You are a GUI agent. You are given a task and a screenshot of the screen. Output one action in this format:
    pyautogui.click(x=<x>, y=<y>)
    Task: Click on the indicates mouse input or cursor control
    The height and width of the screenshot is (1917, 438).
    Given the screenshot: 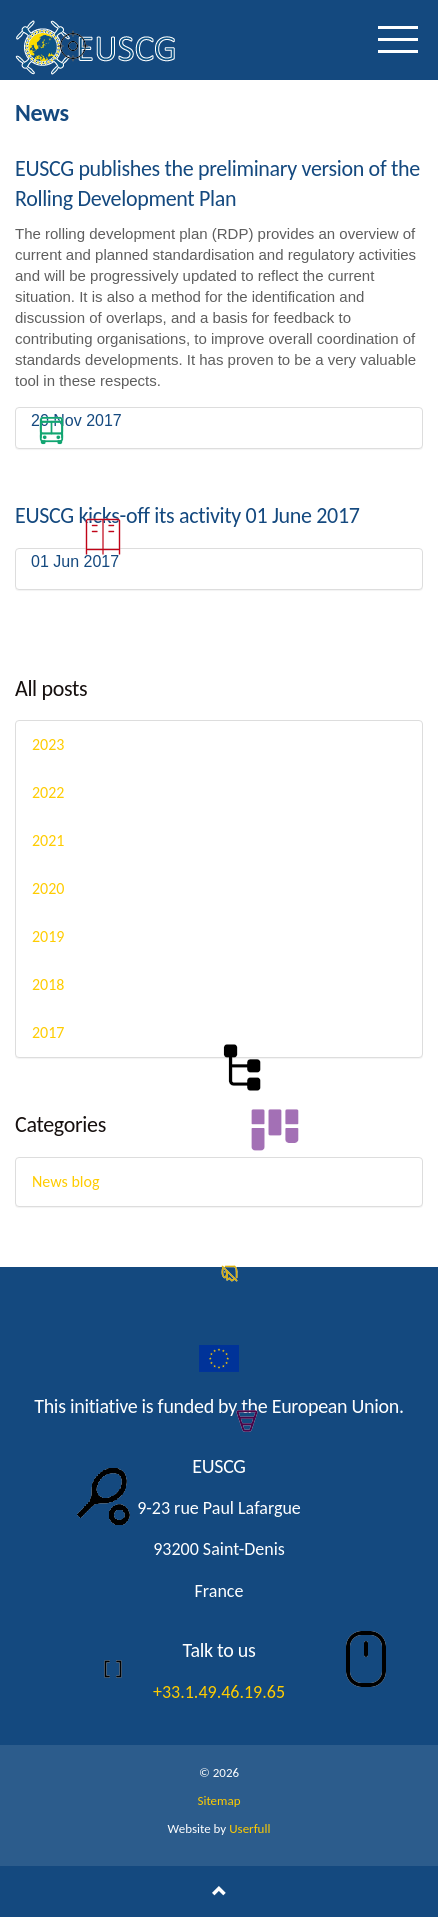 What is the action you would take?
    pyautogui.click(x=366, y=1659)
    